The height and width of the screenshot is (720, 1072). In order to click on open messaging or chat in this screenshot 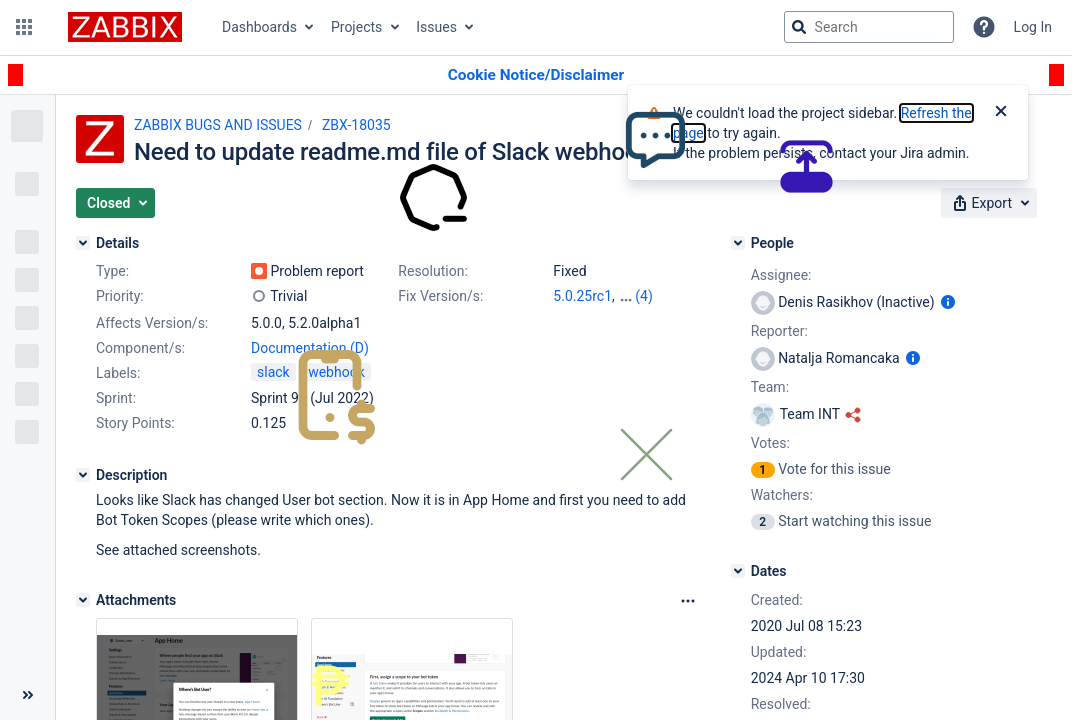, I will do `click(655, 138)`.